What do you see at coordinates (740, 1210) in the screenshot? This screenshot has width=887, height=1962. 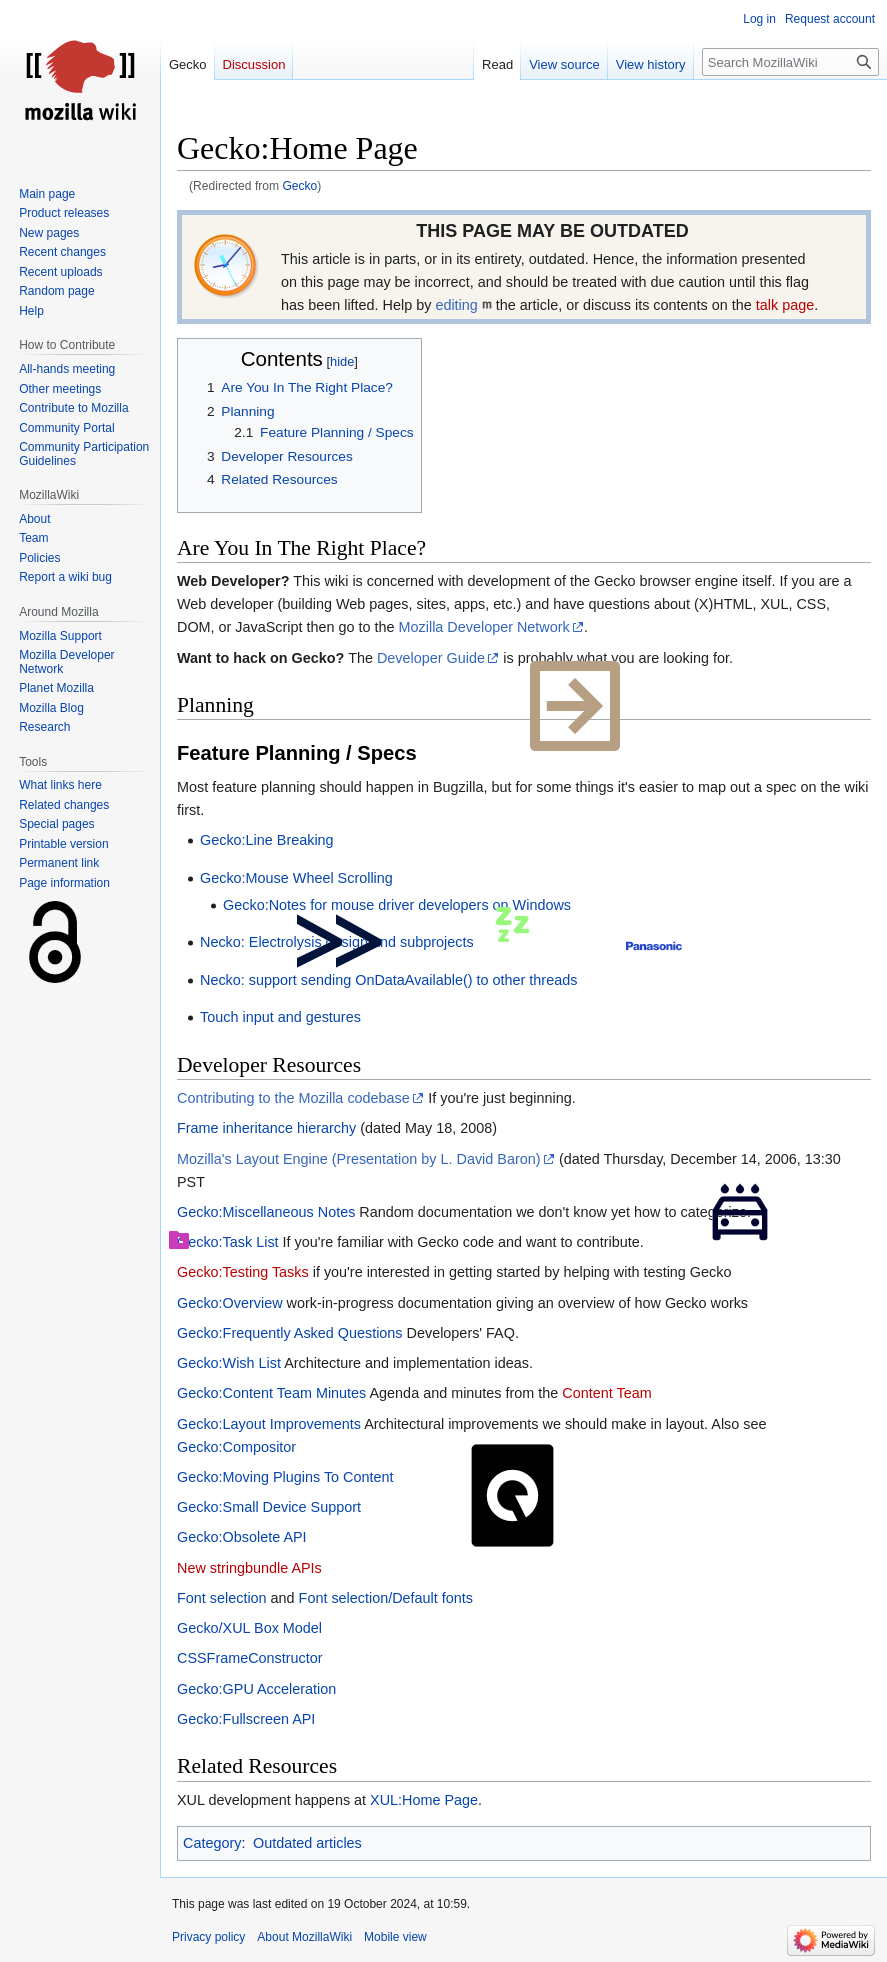 I see `find nearby car wash locations` at bounding box center [740, 1210].